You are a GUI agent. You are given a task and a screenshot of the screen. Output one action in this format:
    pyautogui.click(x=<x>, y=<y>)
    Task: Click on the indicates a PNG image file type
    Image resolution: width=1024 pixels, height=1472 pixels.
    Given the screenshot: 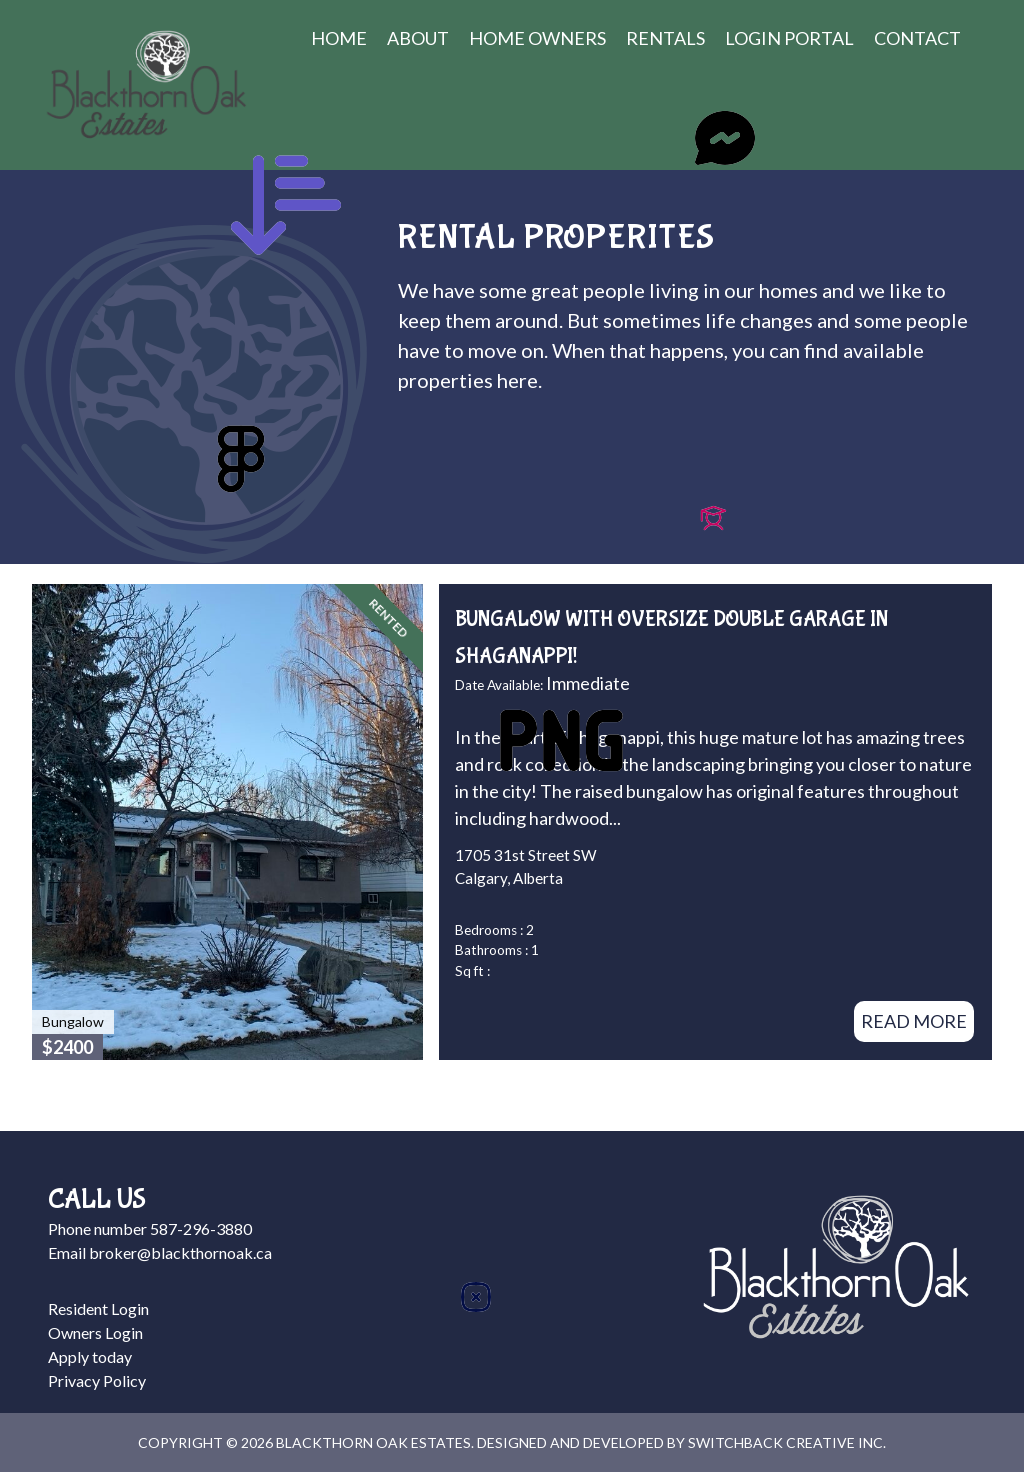 What is the action you would take?
    pyautogui.click(x=561, y=740)
    